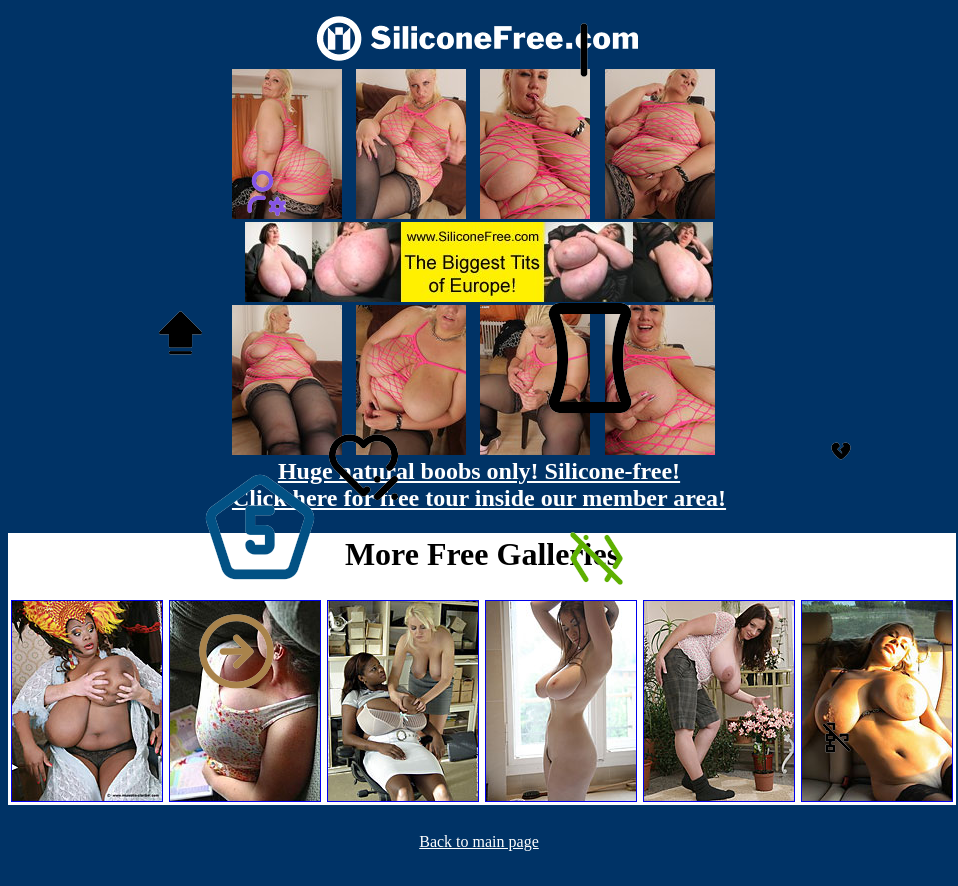 The height and width of the screenshot is (886, 958). I want to click on disable schema or data structure view, so click(836, 737).